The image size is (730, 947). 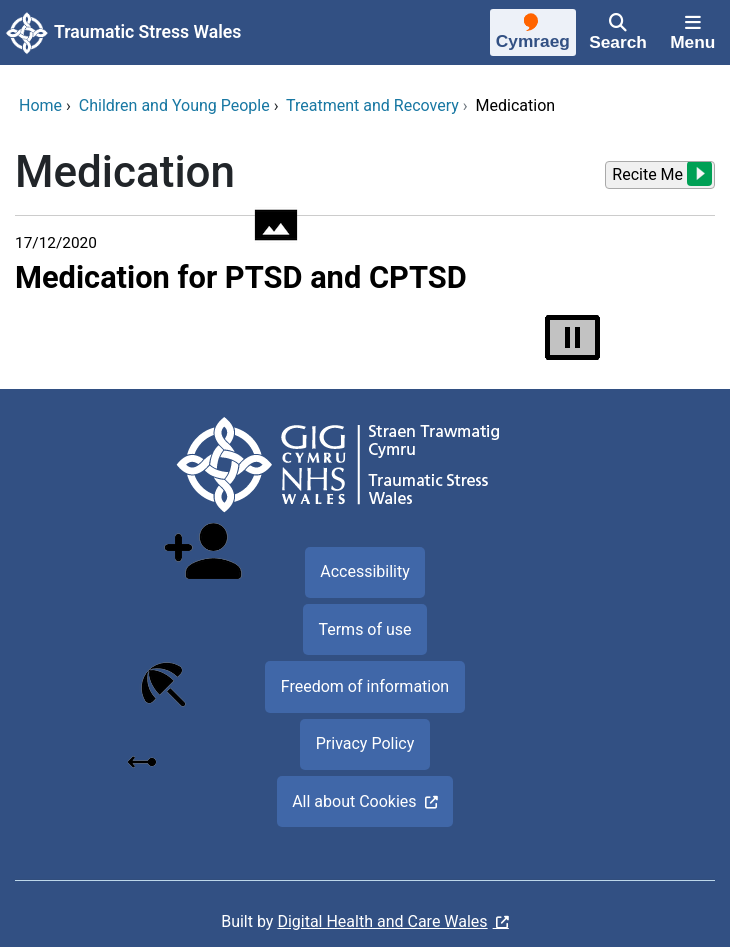 I want to click on go back to the previous screen, so click(x=142, y=762).